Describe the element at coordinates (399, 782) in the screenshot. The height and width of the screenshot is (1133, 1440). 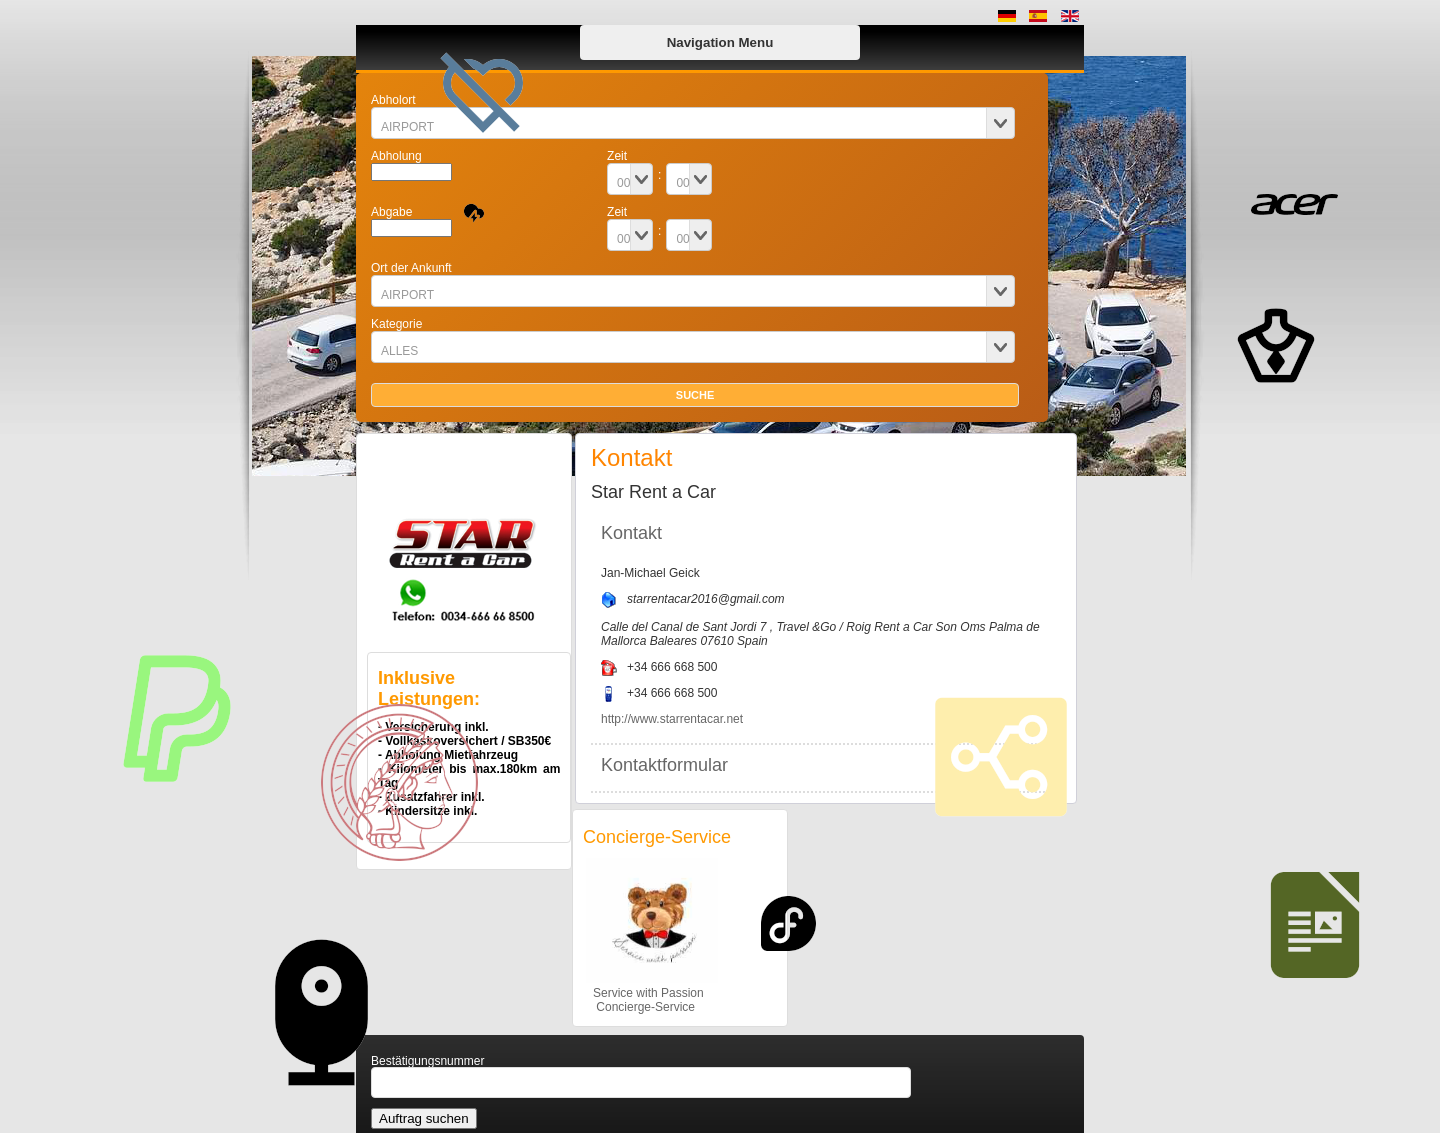
I see `max planck society official logo` at that location.